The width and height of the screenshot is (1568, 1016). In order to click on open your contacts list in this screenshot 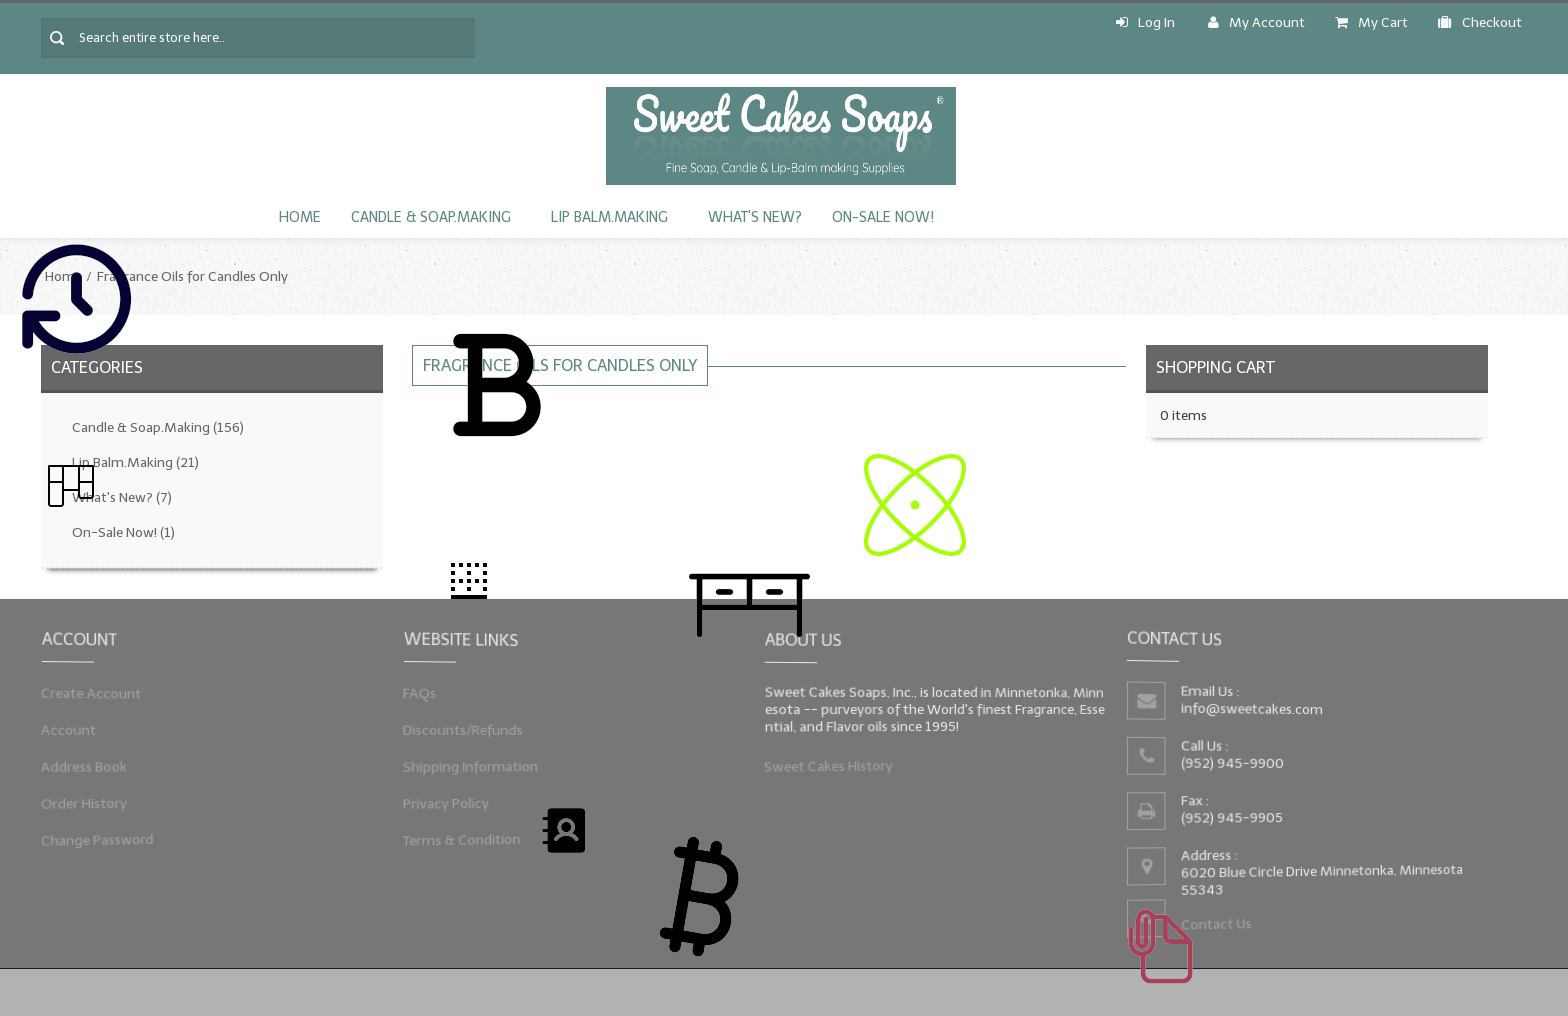, I will do `click(564, 830)`.